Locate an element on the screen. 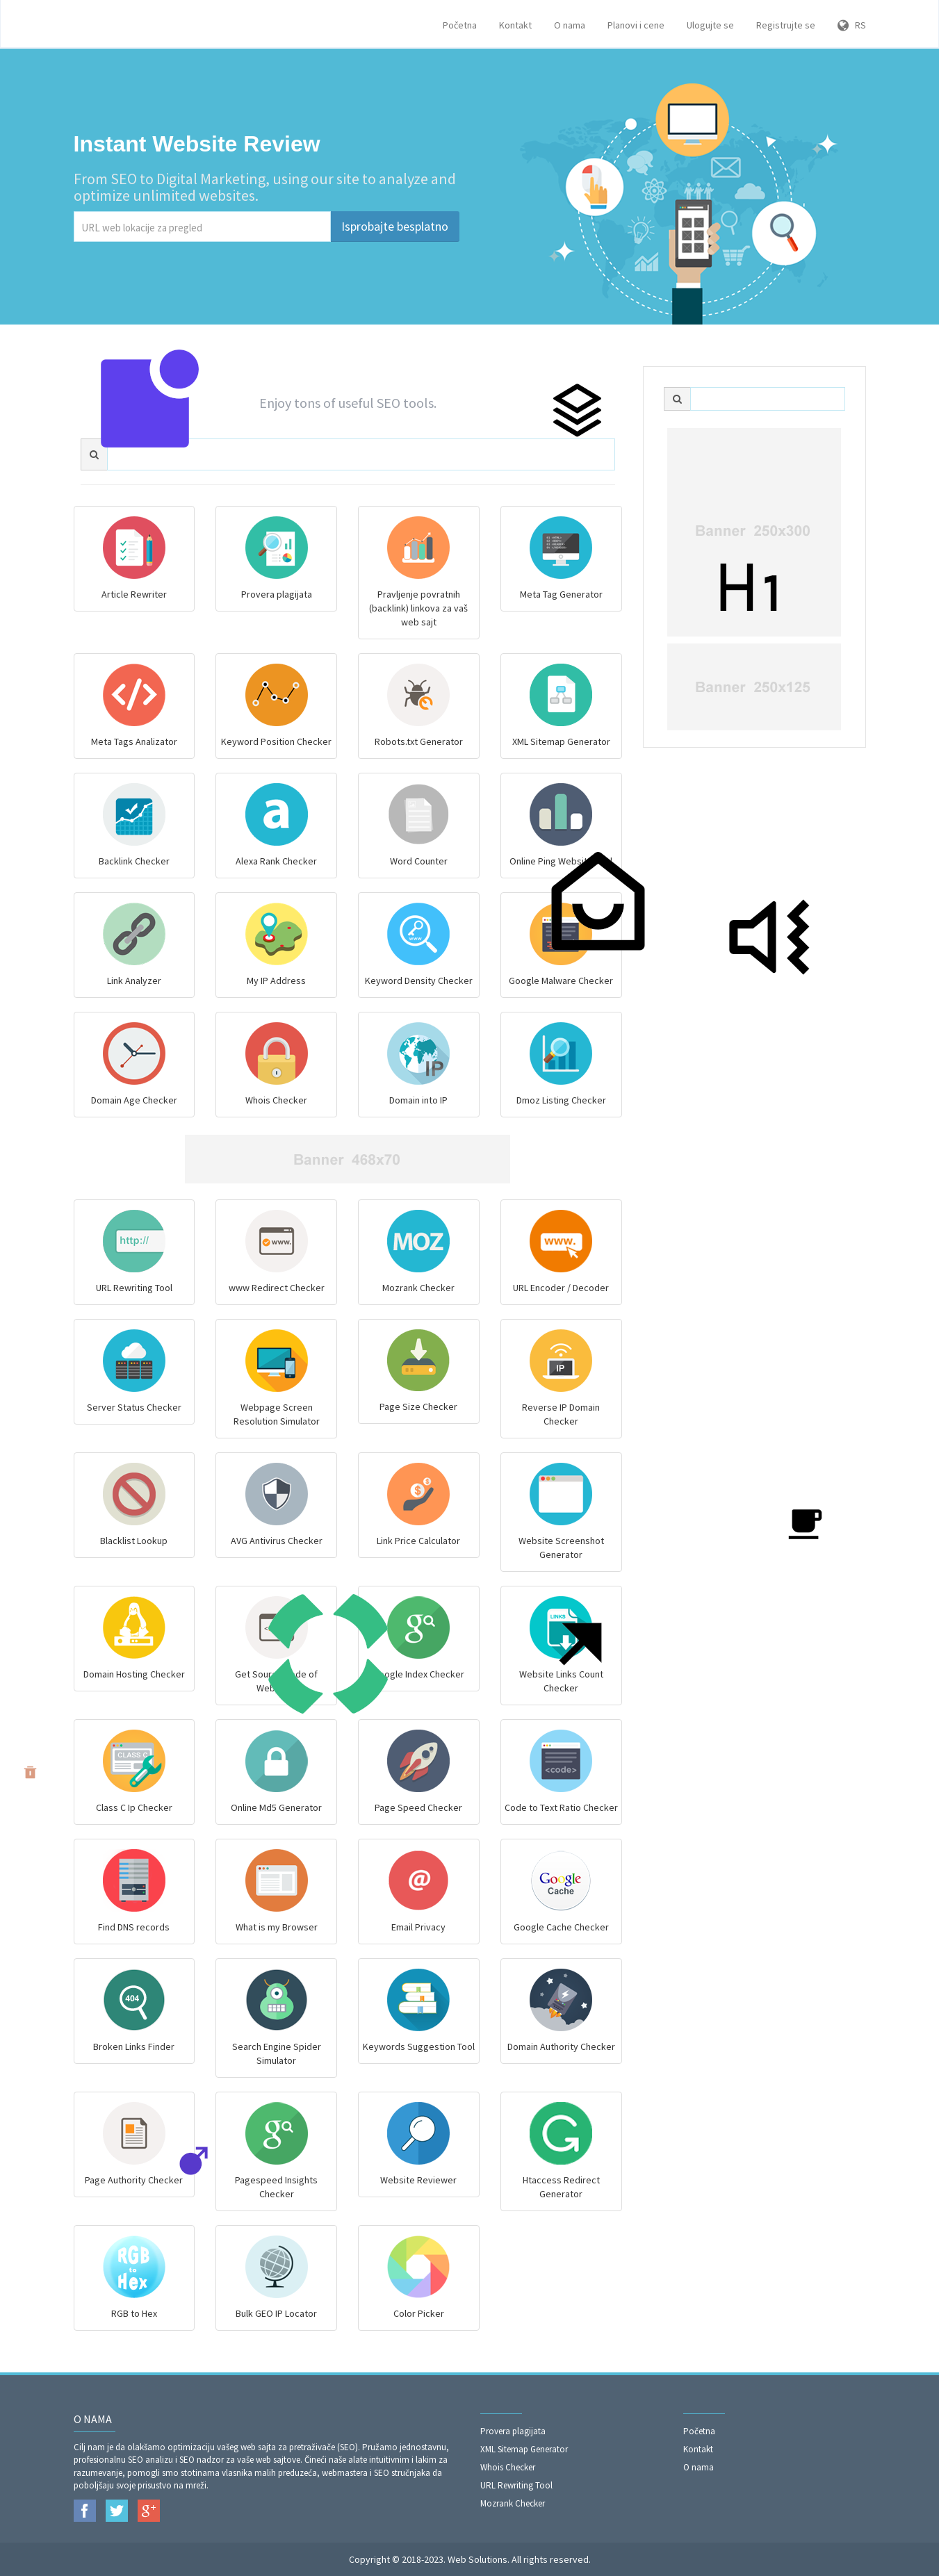 This screenshot has width=939, height=2576. return to home screen is located at coordinates (598, 903).